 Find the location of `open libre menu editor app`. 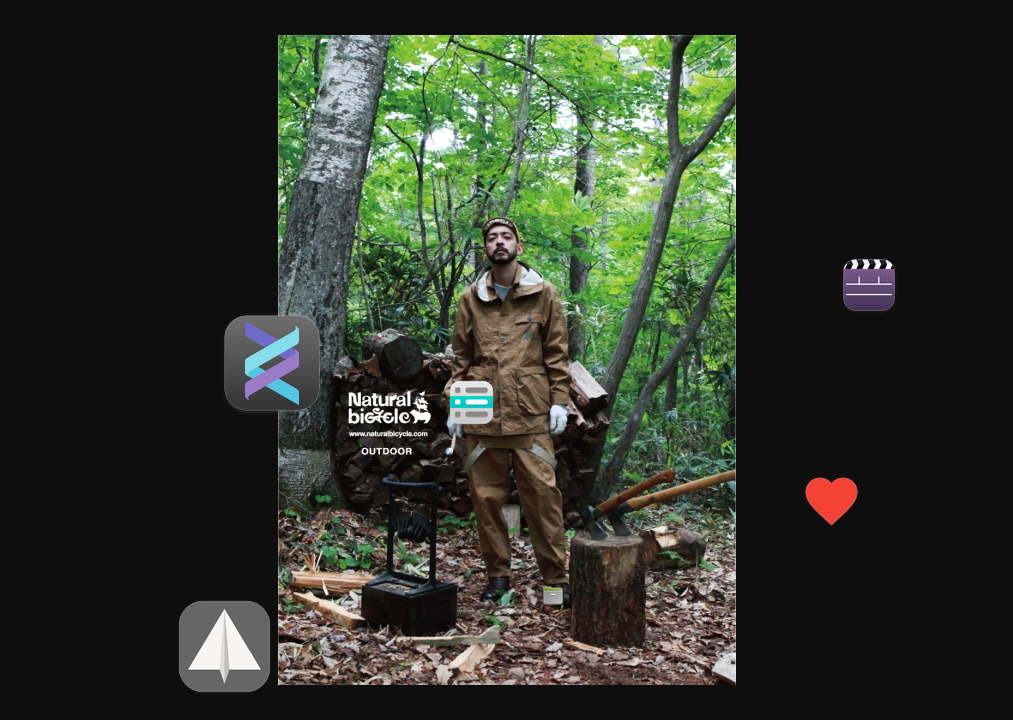

open libre menu editor app is located at coordinates (471, 402).